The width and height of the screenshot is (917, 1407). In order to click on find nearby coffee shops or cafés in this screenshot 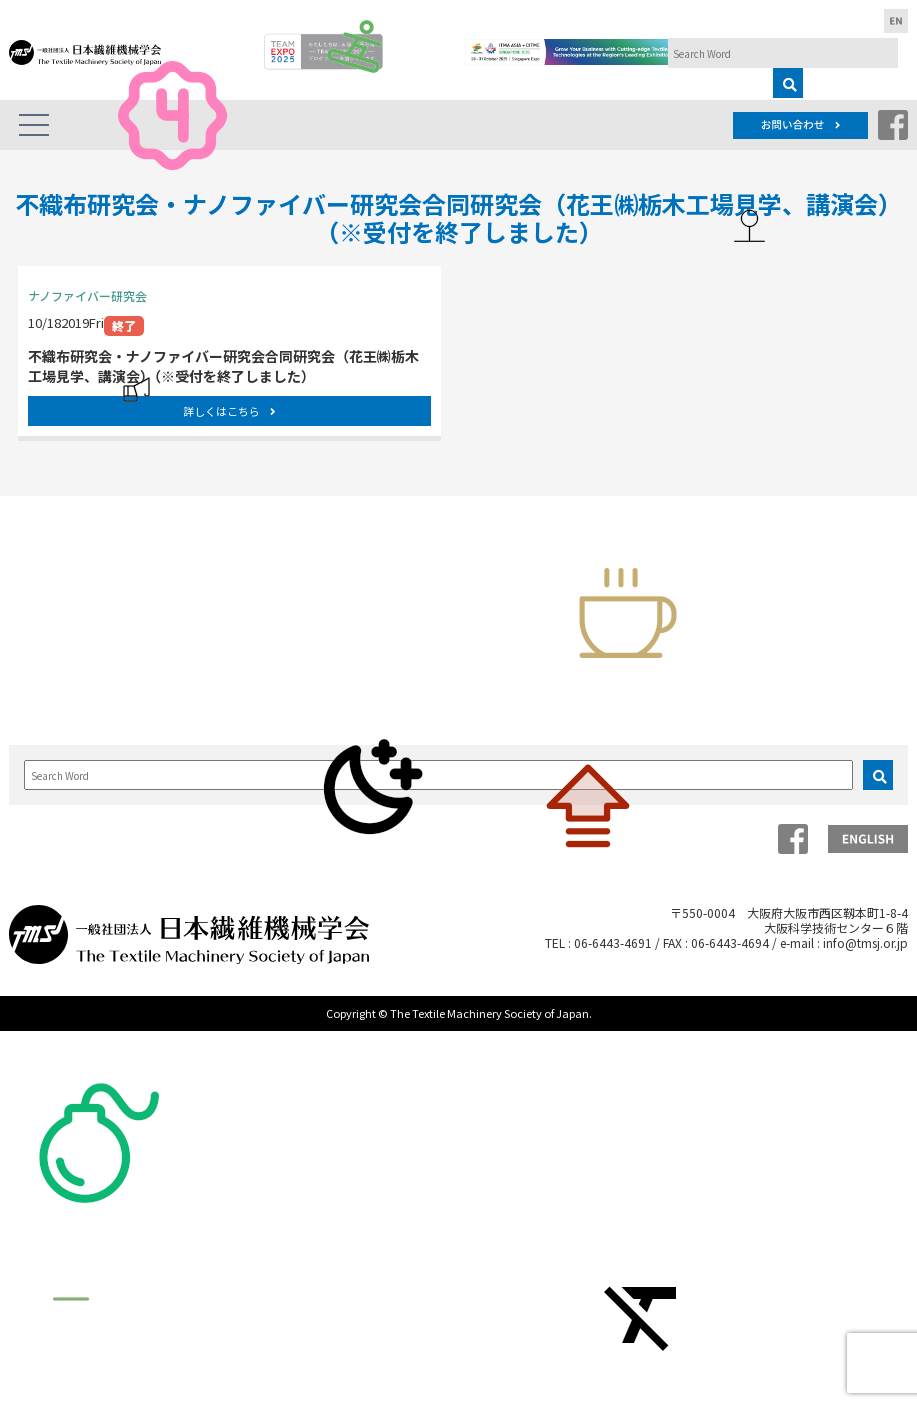, I will do `click(624, 616)`.